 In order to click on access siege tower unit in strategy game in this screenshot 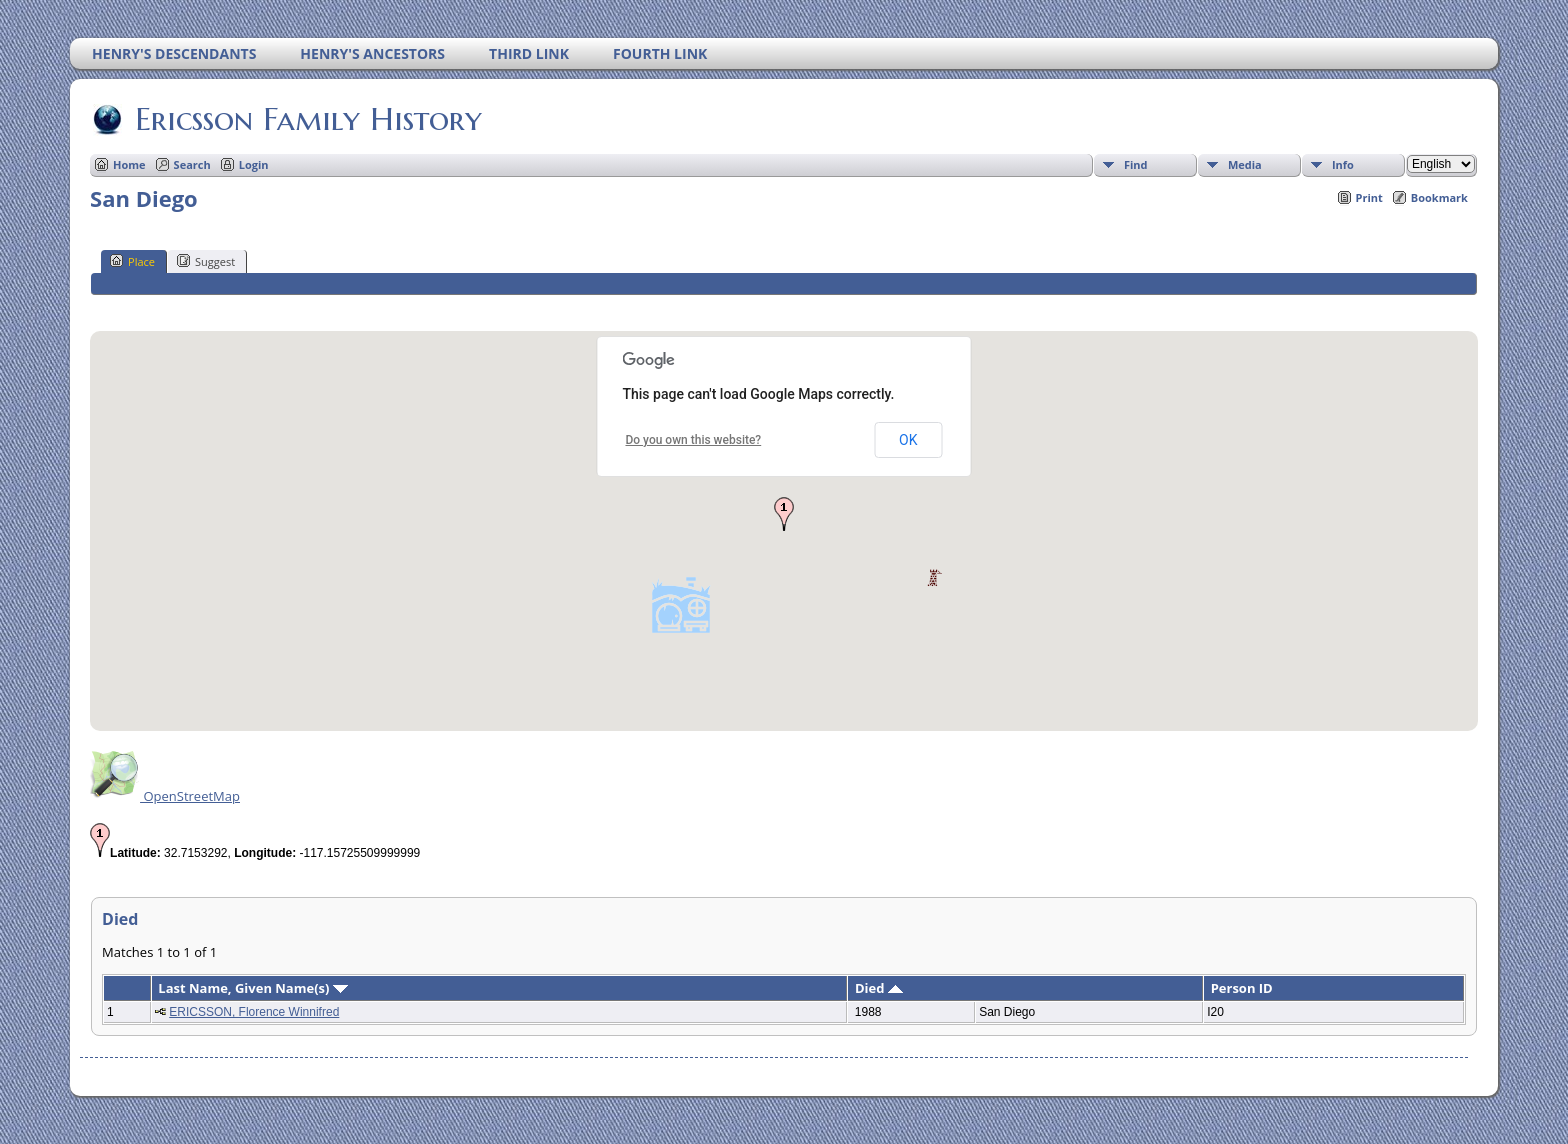, I will do `click(934, 577)`.